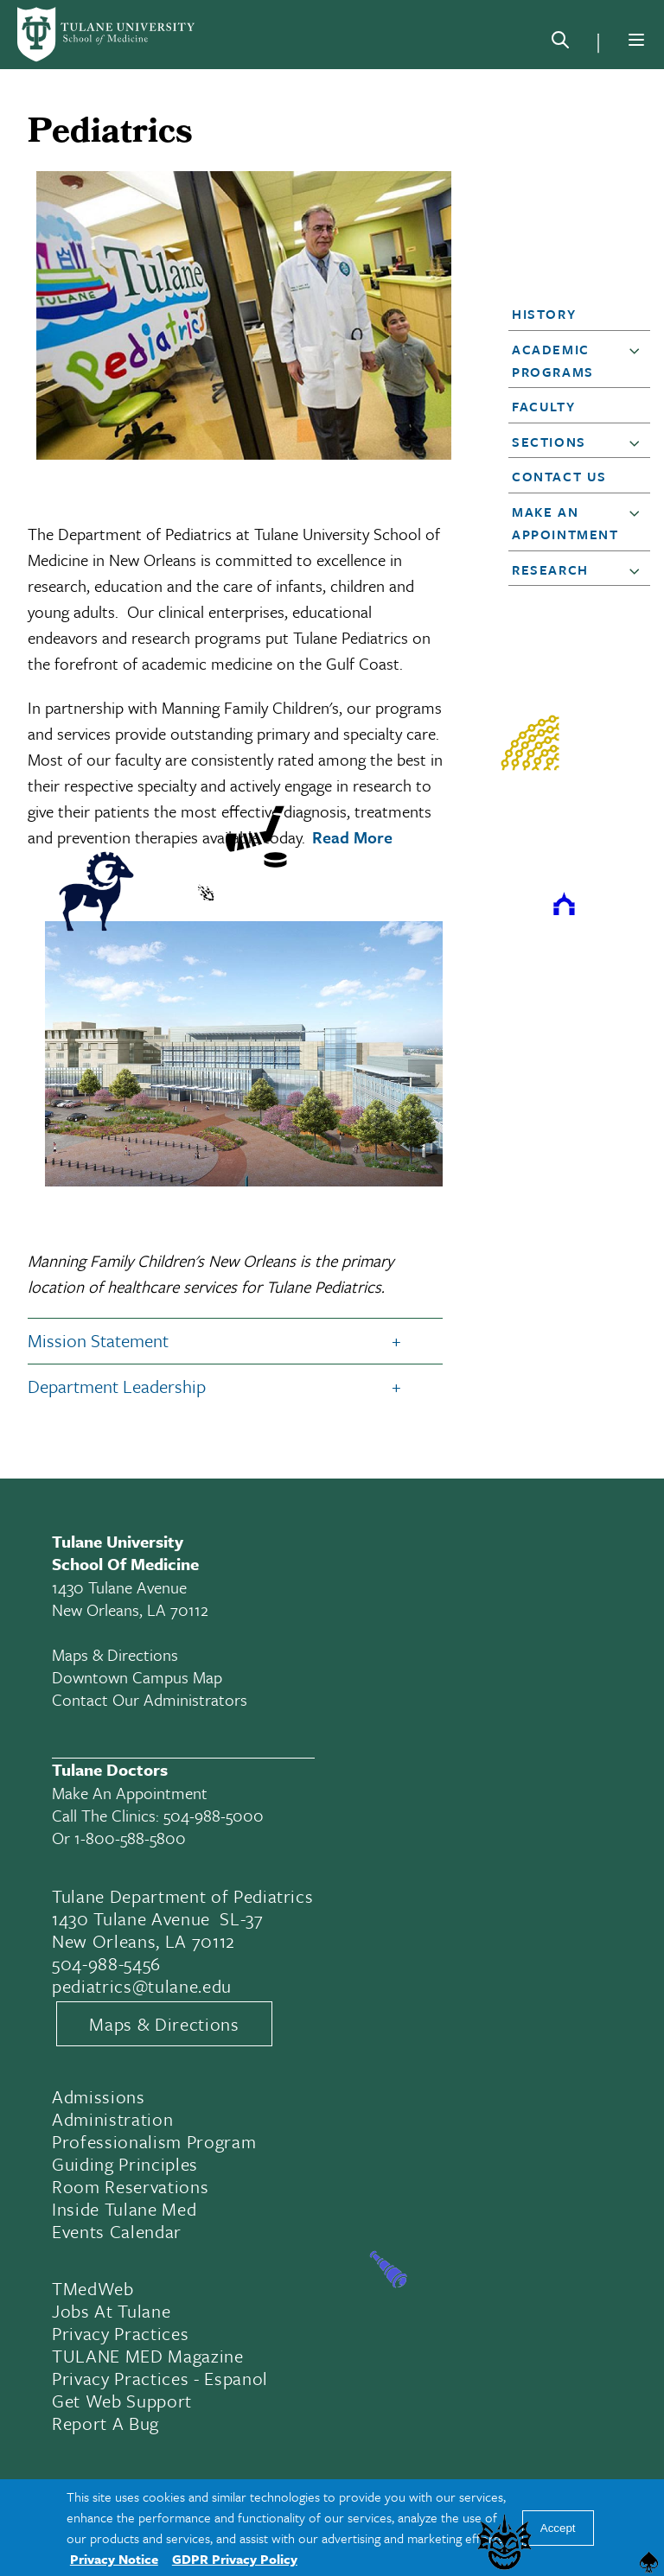  I want to click on encounter a fish monster enemy, so click(504, 2541).